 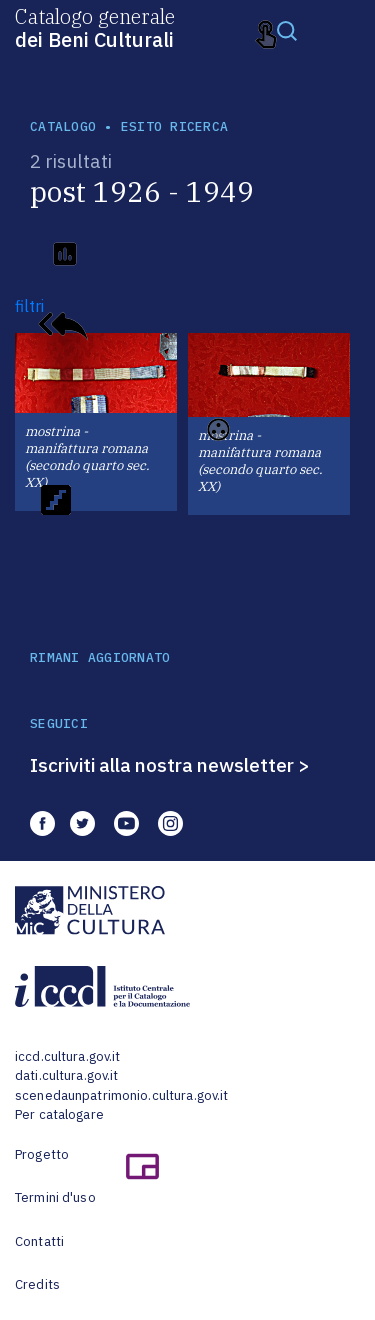 What do you see at coordinates (56, 500) in the screenshot?
I see `indicates stairs or stairway access` at bounding box center [56, 500].